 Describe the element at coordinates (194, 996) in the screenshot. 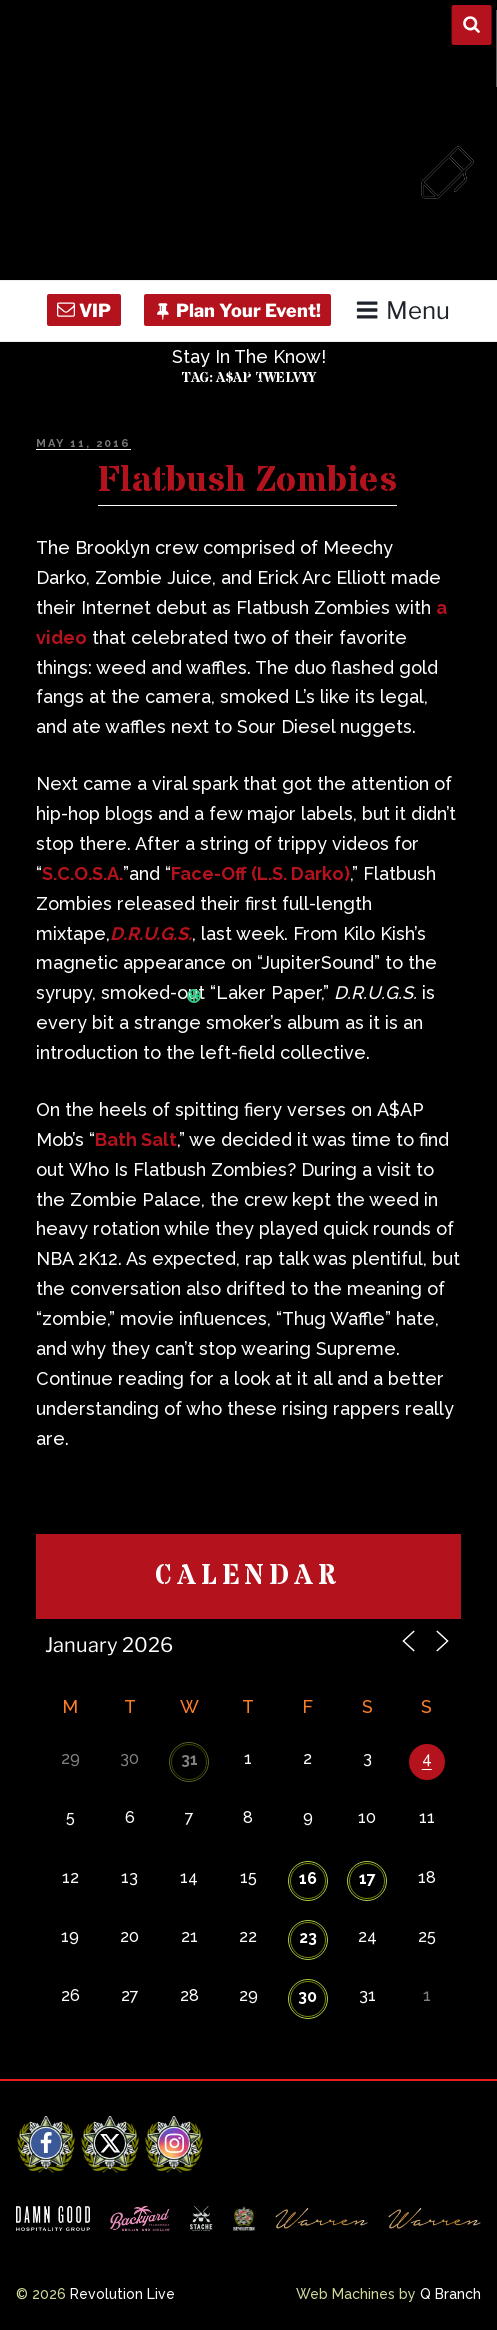

I see `access sports or basketball-related content` at that location.